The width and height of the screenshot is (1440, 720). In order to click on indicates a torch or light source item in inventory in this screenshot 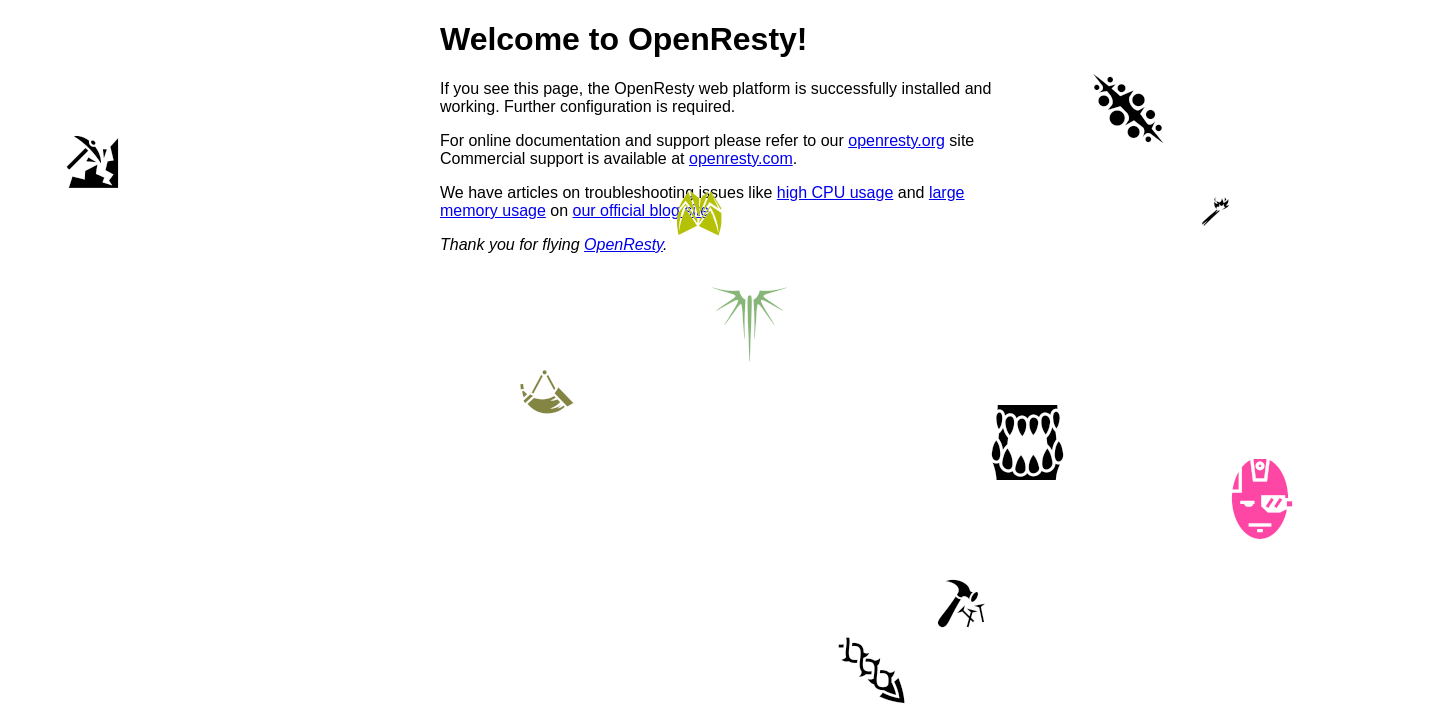, I will do `click(1215, 211)`.